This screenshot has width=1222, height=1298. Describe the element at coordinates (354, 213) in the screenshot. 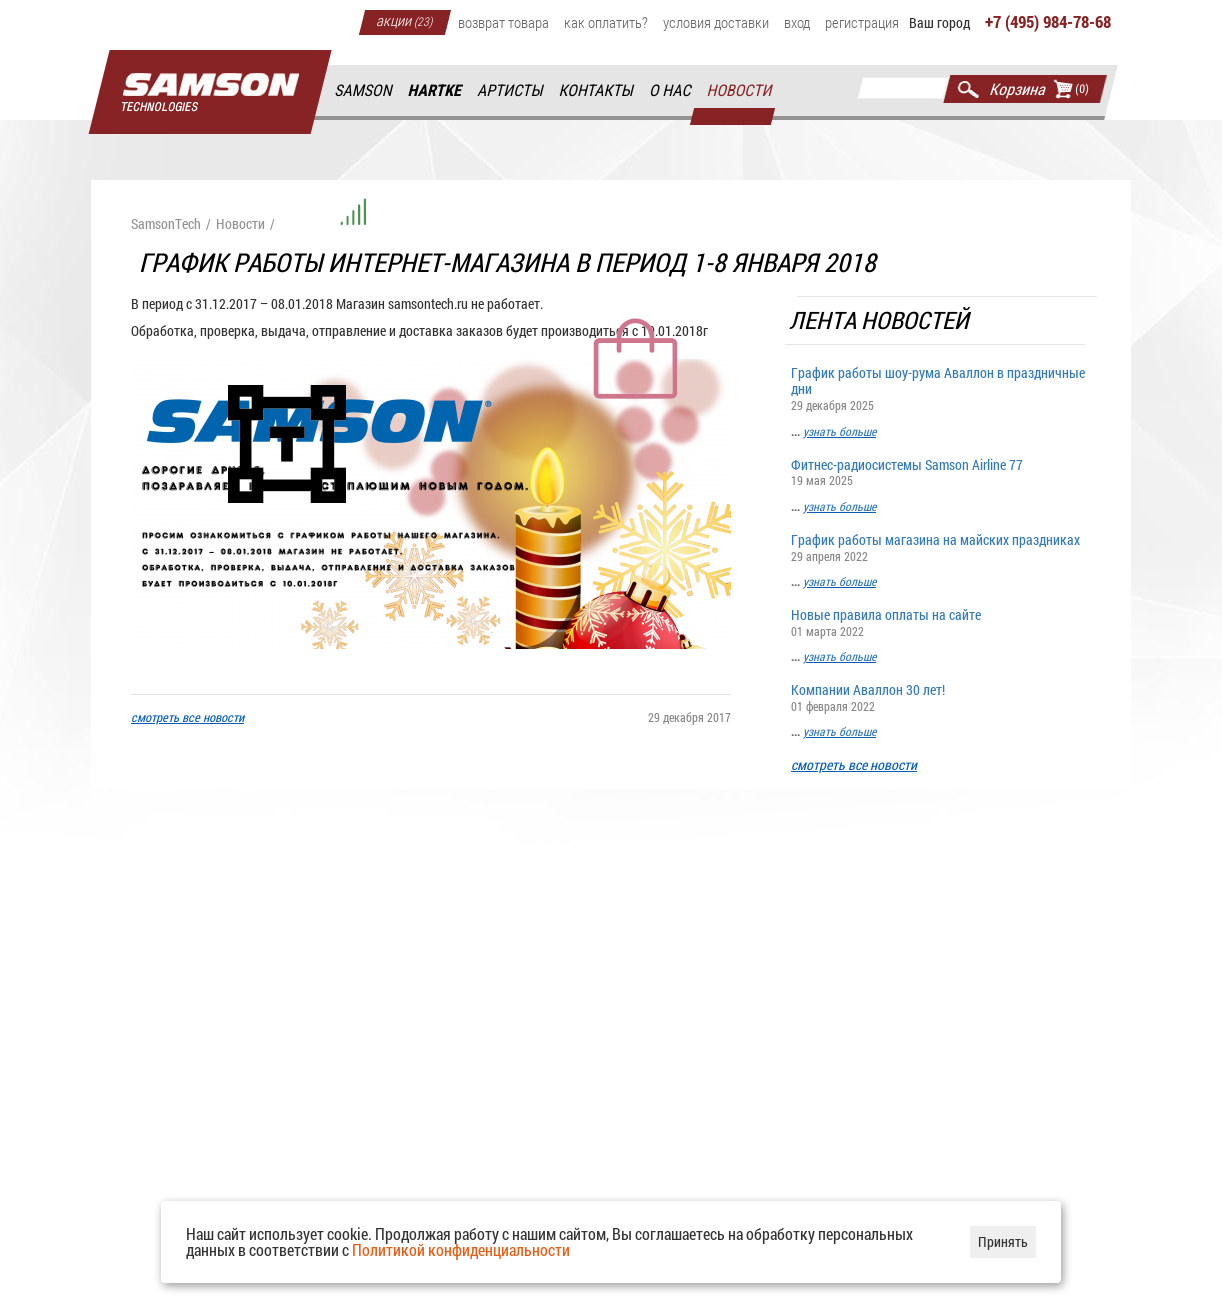

I see `indicates full cellular signal strength` at that location.